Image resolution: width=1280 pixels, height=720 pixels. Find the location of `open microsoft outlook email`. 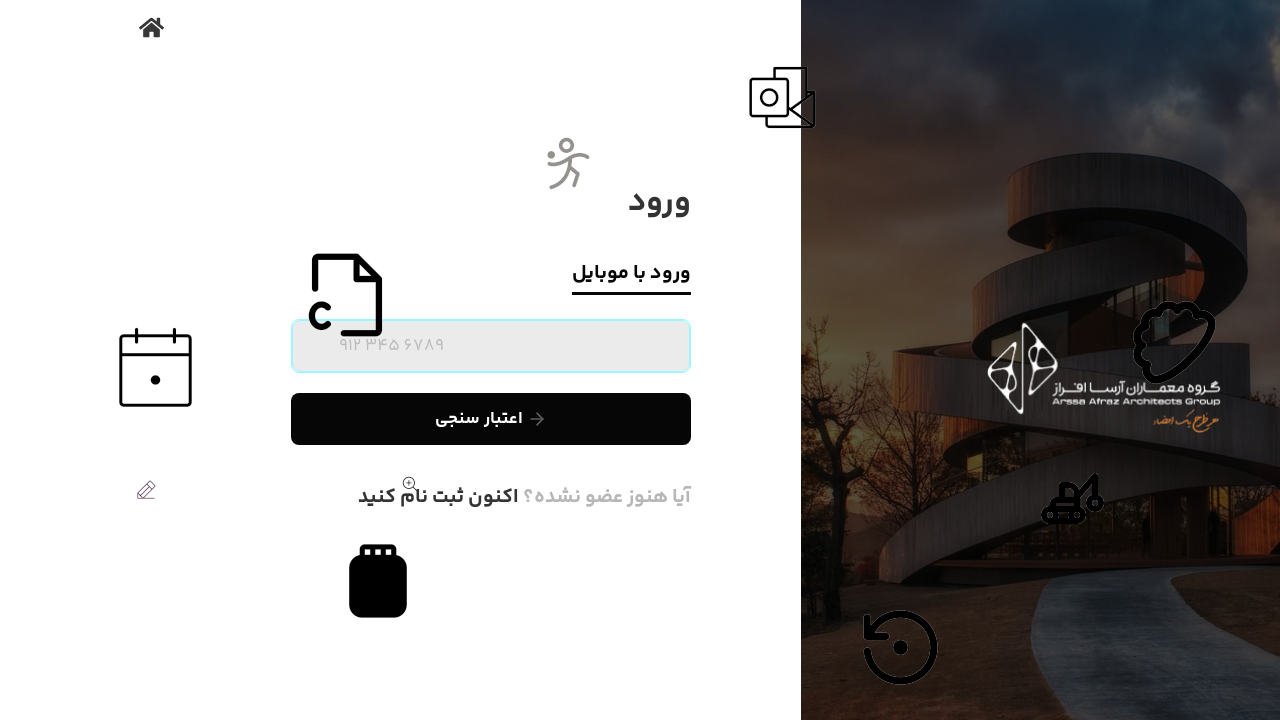

open microsoft outlook email is located at coordinates (782, 97).